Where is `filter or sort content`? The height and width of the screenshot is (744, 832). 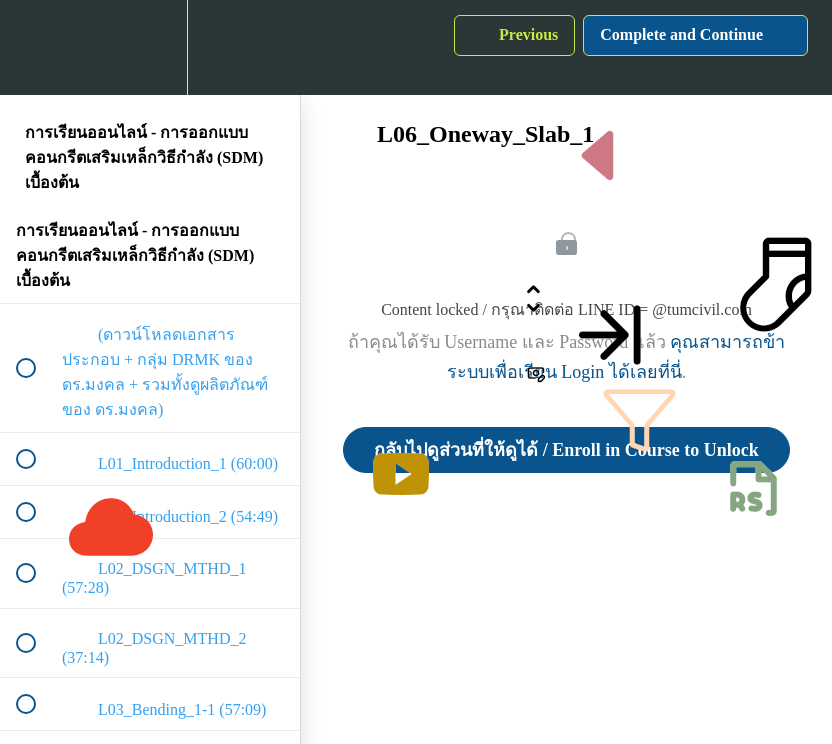
filter or sort content is located at coordinates (639, 420).